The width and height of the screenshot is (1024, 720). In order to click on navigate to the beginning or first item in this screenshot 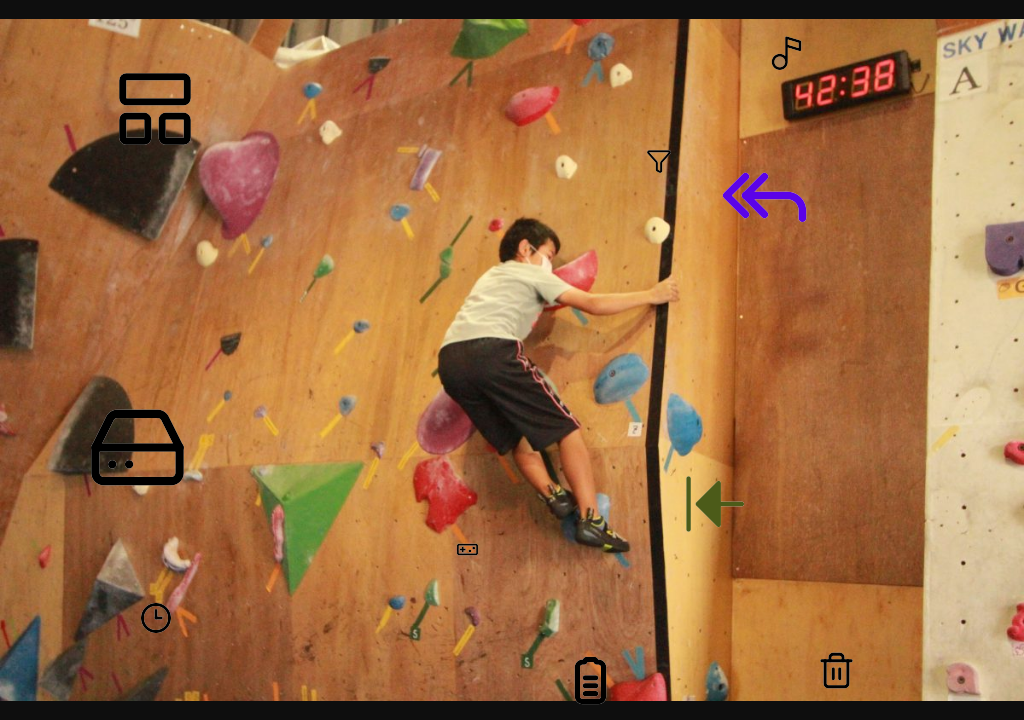, I will do `click(714, 504)`.